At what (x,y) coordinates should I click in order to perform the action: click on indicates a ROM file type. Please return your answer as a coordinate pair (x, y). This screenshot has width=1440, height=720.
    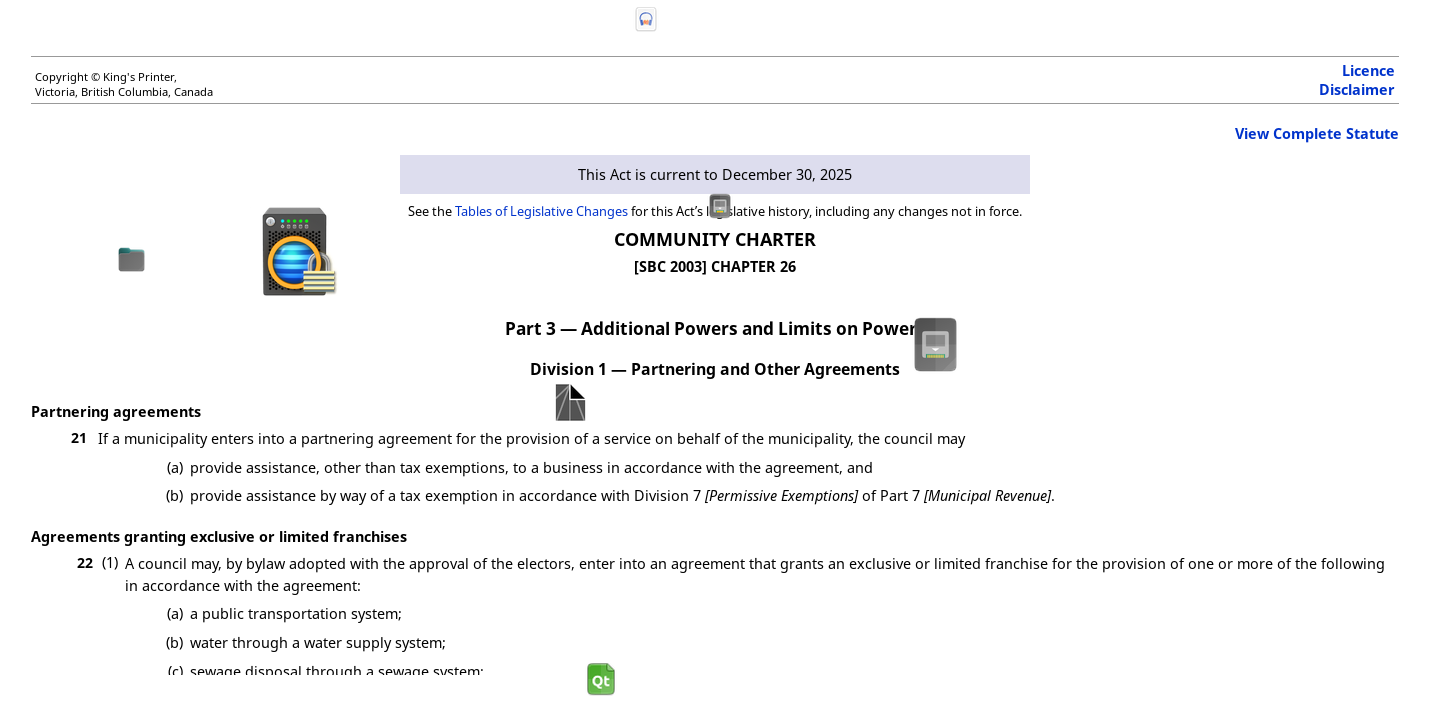
    Looking at the image, I should click on (720, 206).